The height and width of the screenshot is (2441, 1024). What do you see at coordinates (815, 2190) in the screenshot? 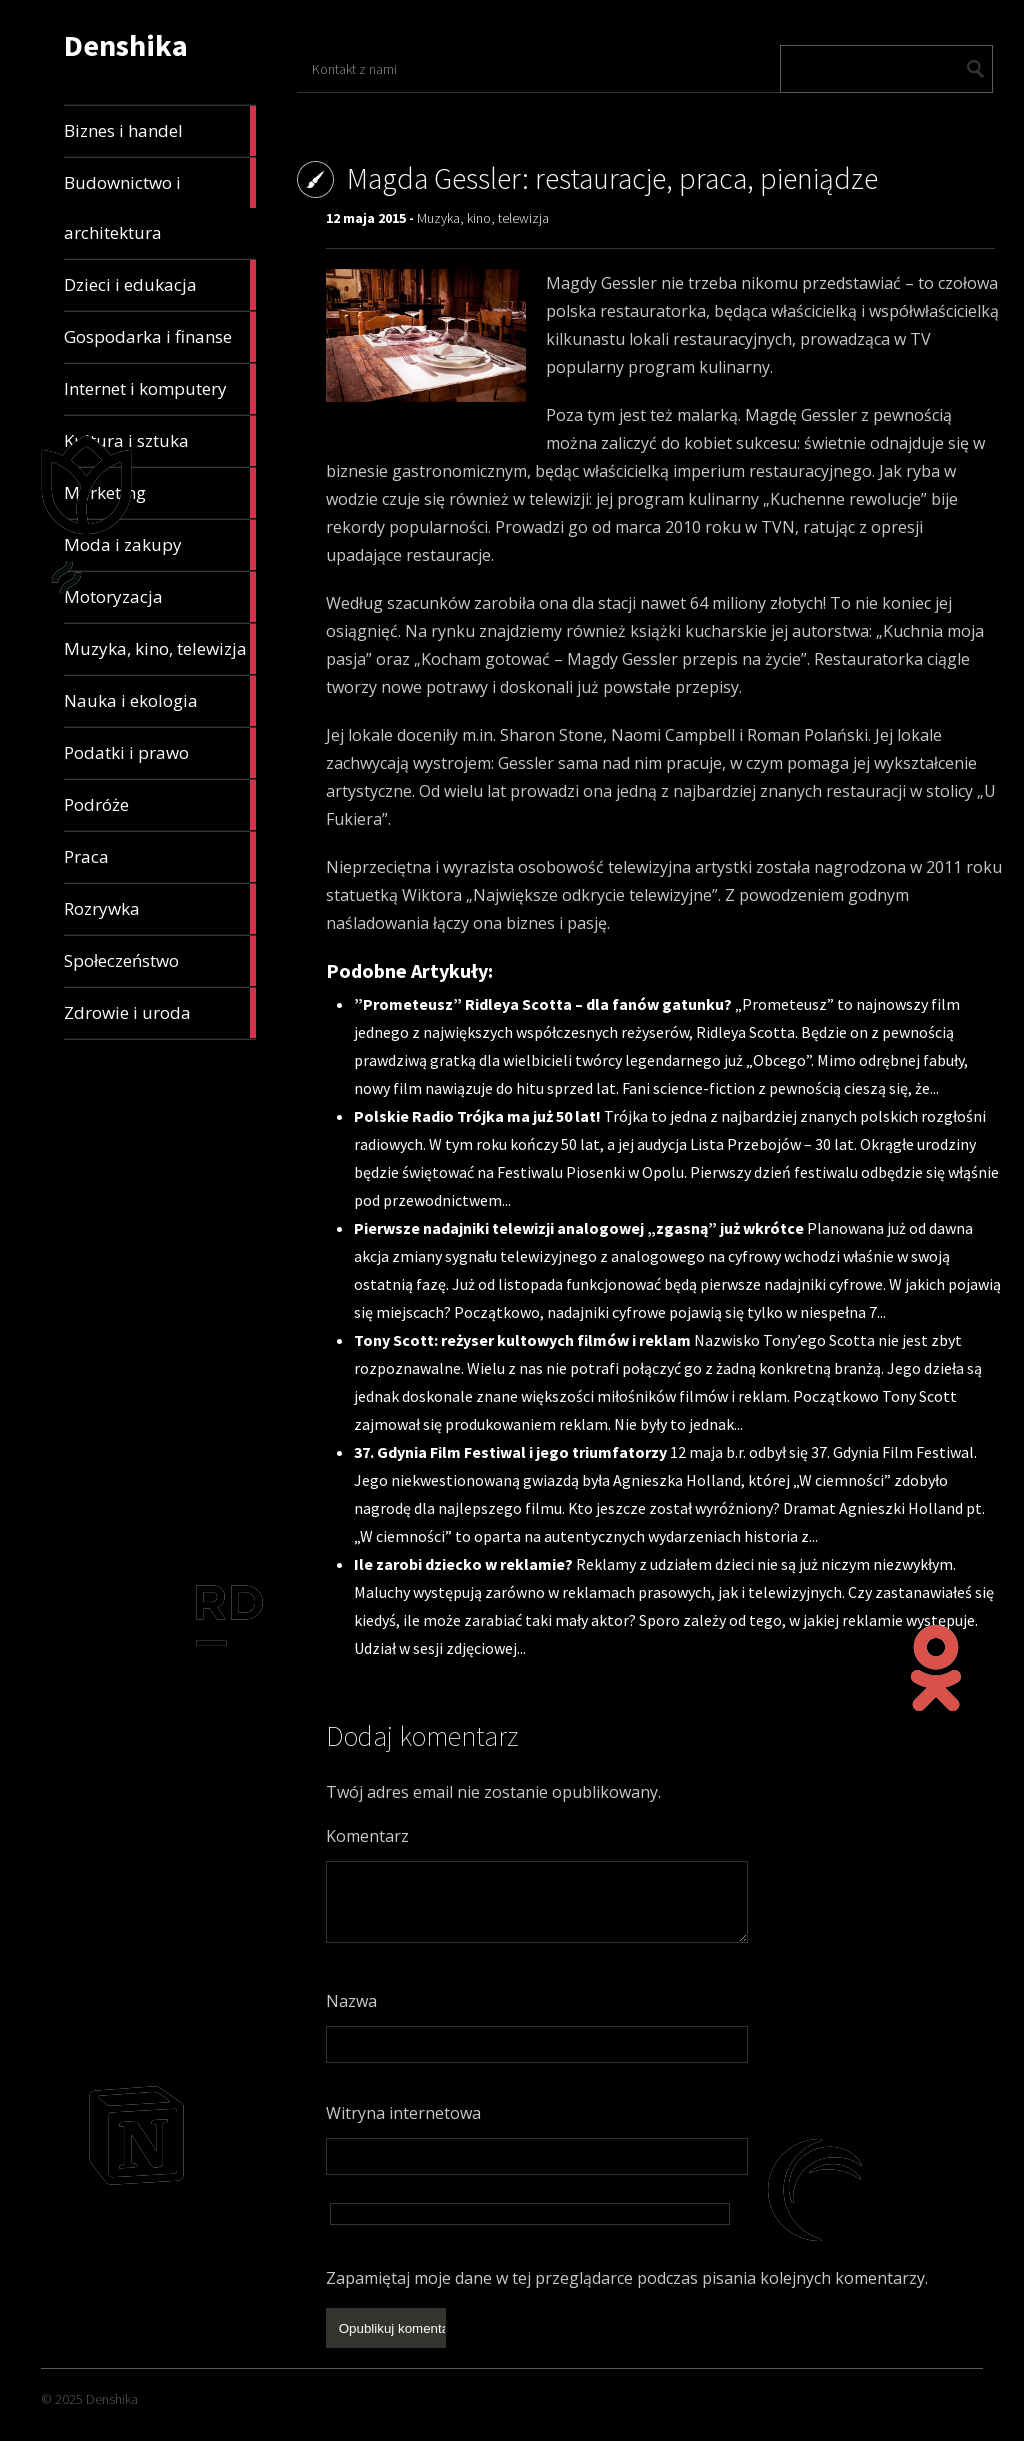
I see `akamai technologies company logo` at bounding box center [815, 2190].